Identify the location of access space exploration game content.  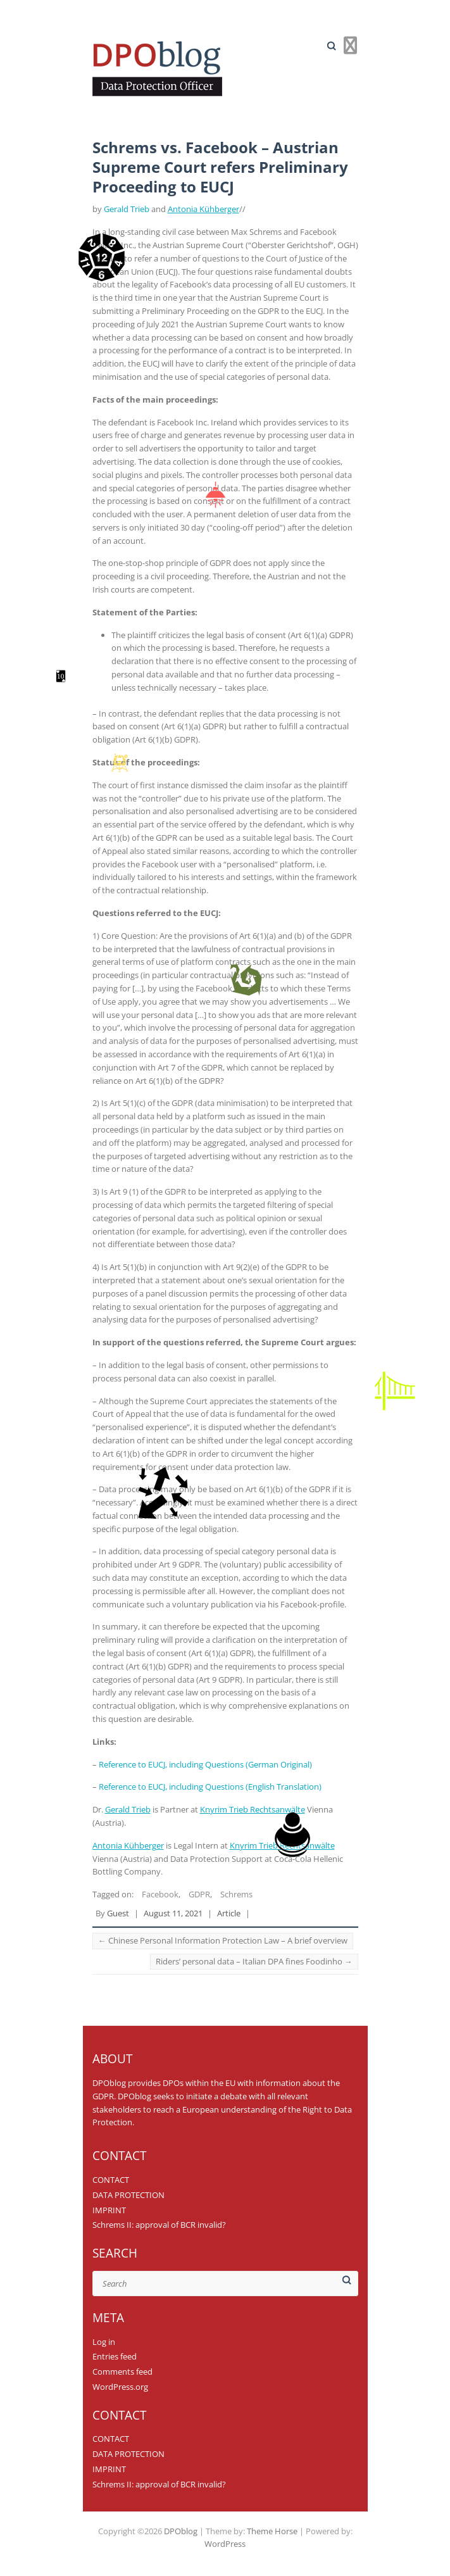
(120, 763).